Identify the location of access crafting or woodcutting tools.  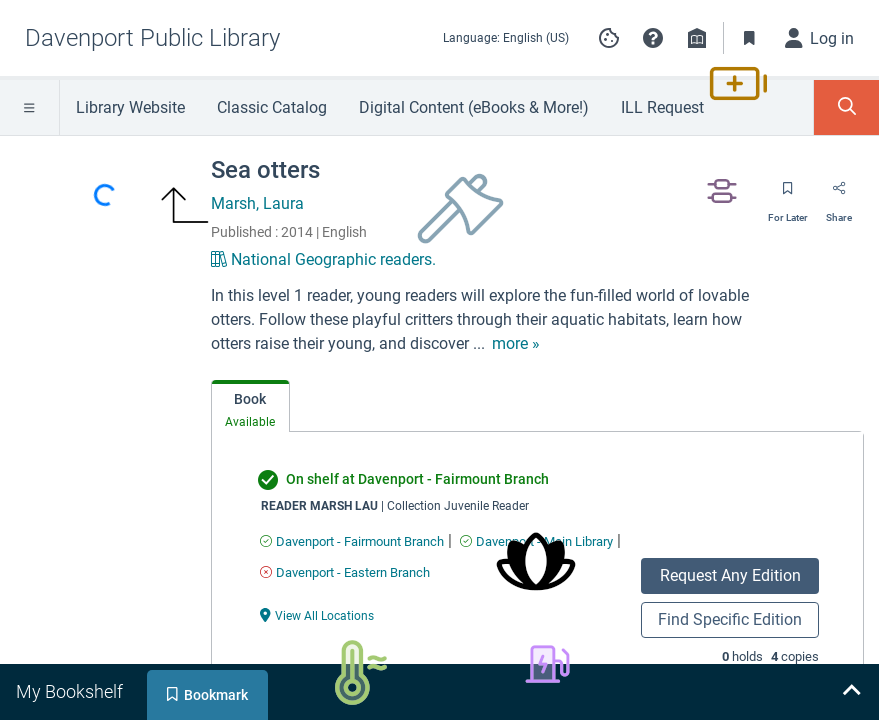
(460, 211).